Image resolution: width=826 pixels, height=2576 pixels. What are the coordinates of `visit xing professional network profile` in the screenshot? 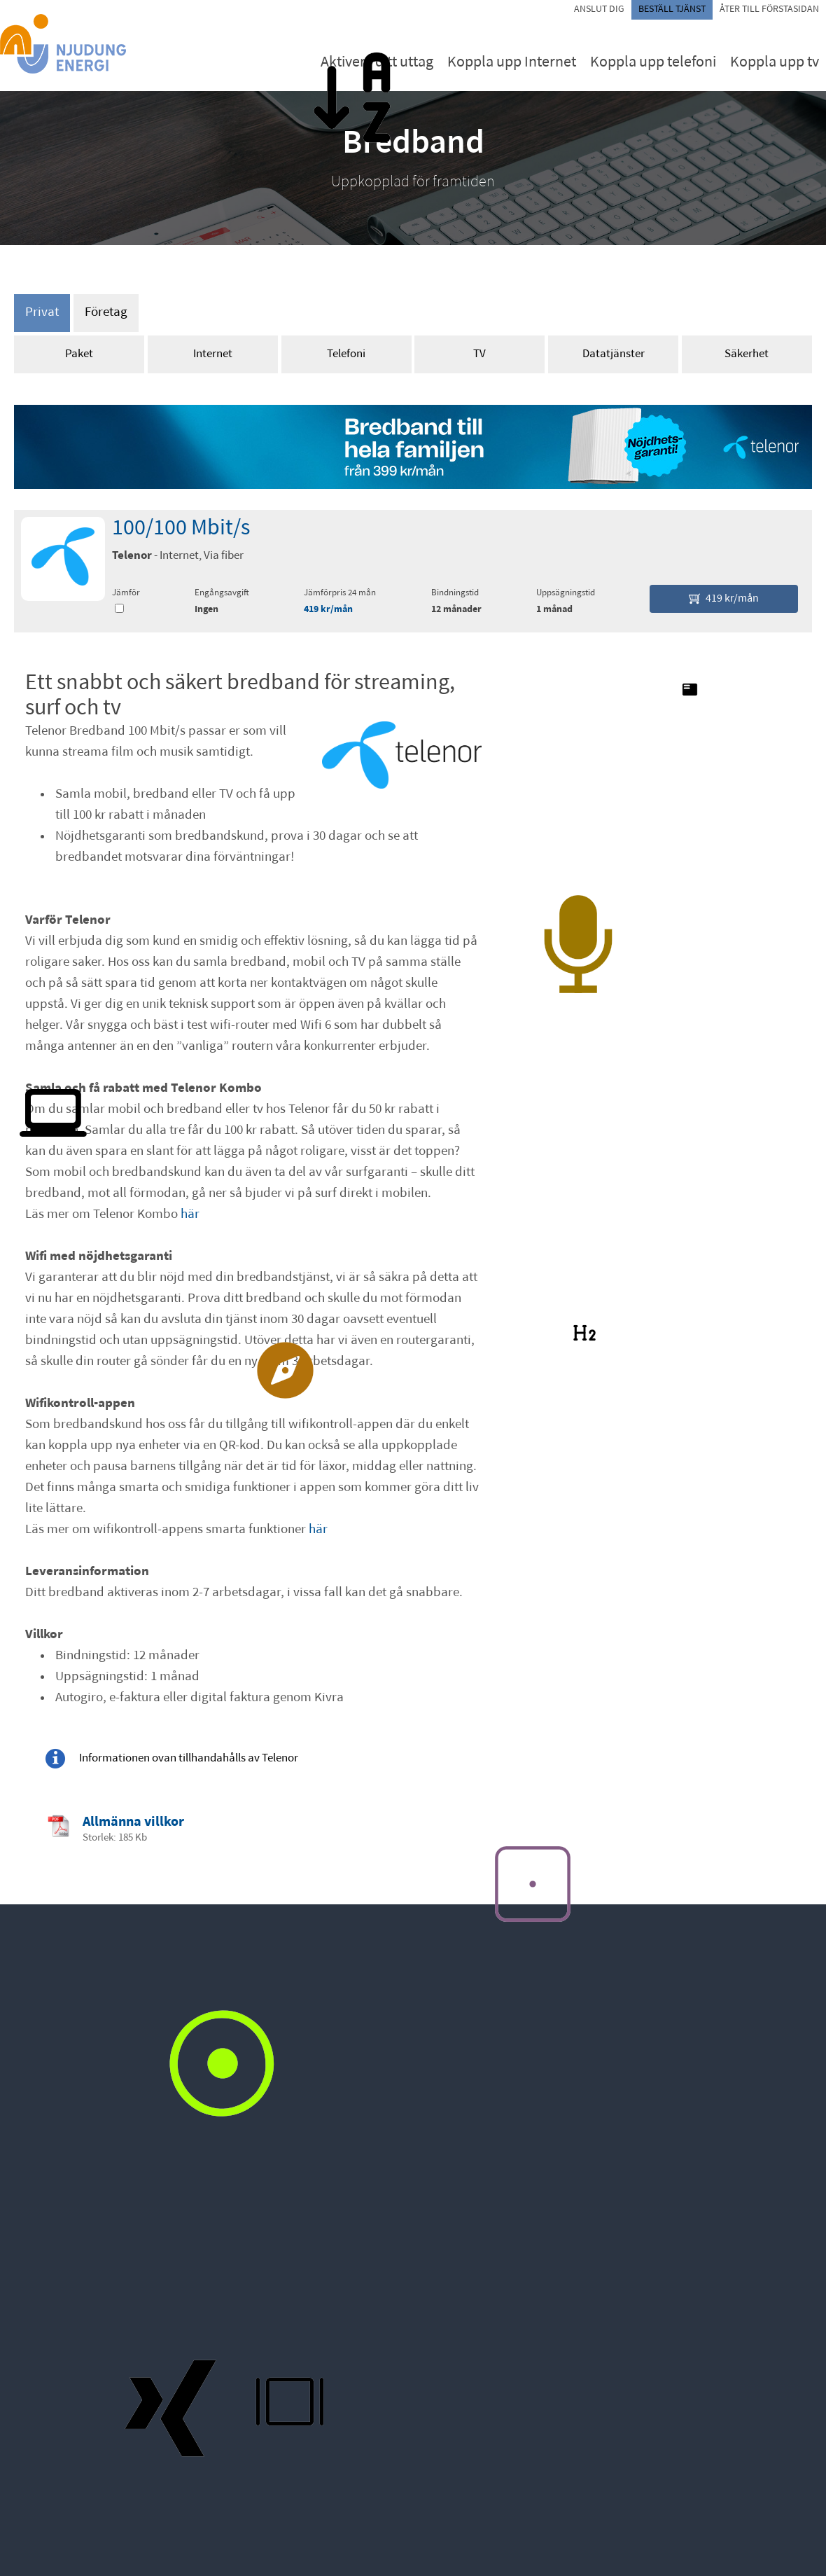 It's located at (170, 2408).